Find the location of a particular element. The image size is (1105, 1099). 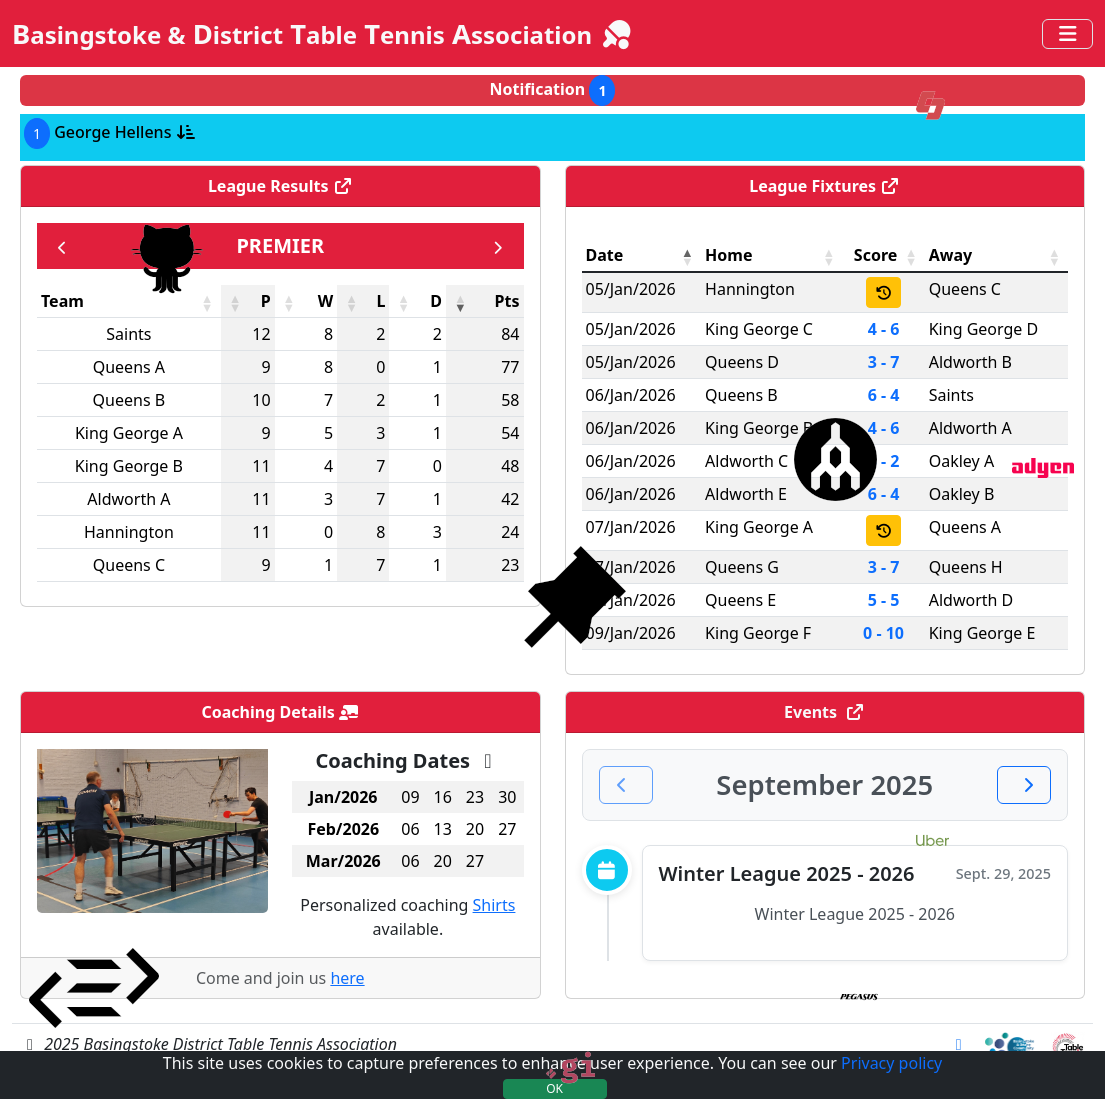

adyen payment platform logo is located at coordinates (1043, 468).